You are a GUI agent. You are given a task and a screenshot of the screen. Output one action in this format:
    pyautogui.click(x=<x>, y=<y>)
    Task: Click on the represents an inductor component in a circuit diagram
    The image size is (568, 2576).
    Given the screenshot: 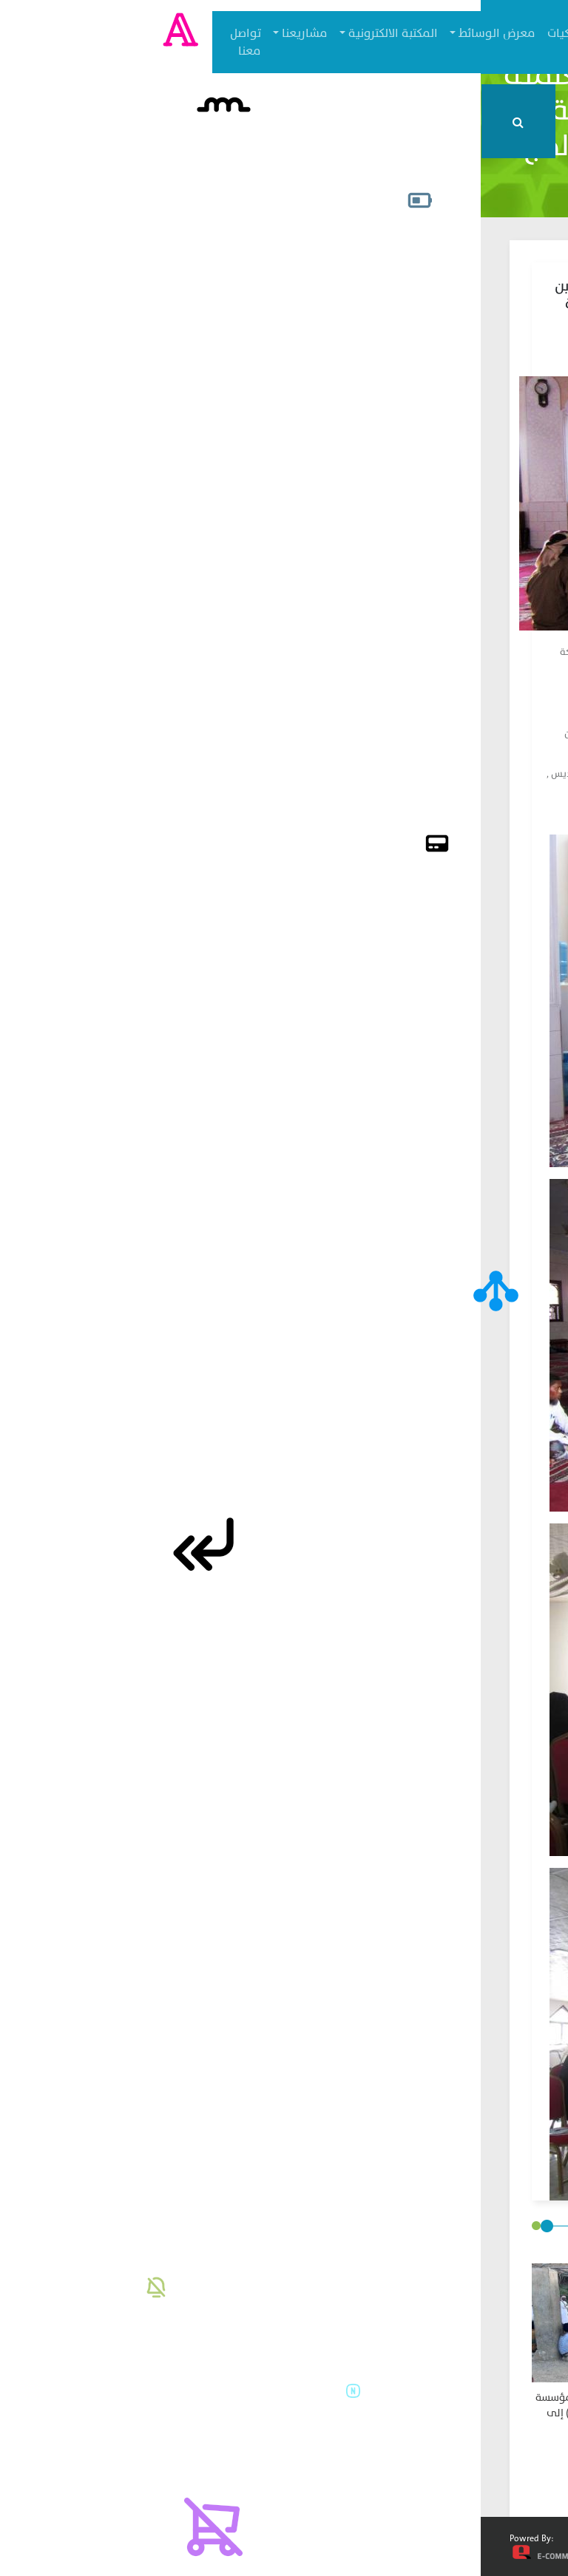 What is the action you would take?
    pyautogui.click(x=223, y=104)
    